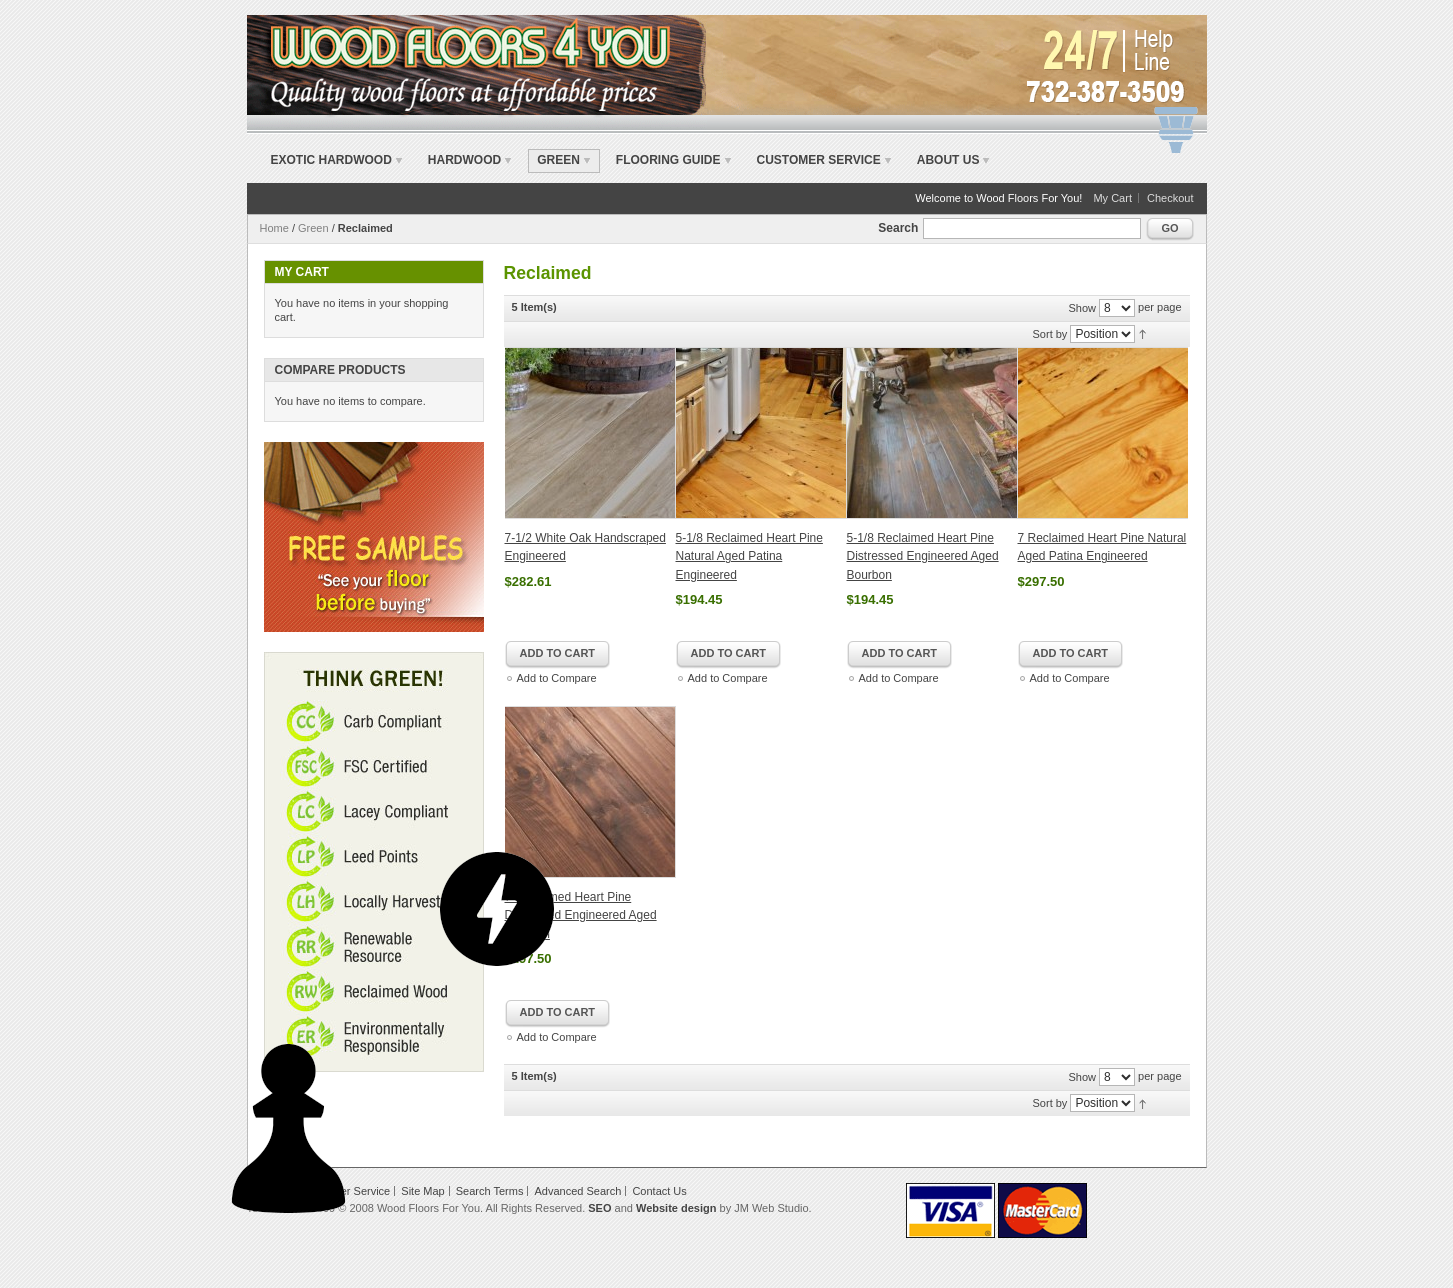 The width and height of the screenshot is (1453, 1288). Describe the element at coordinates (288, 1128) in the screenshot. I see `open chess.com app` at that location.